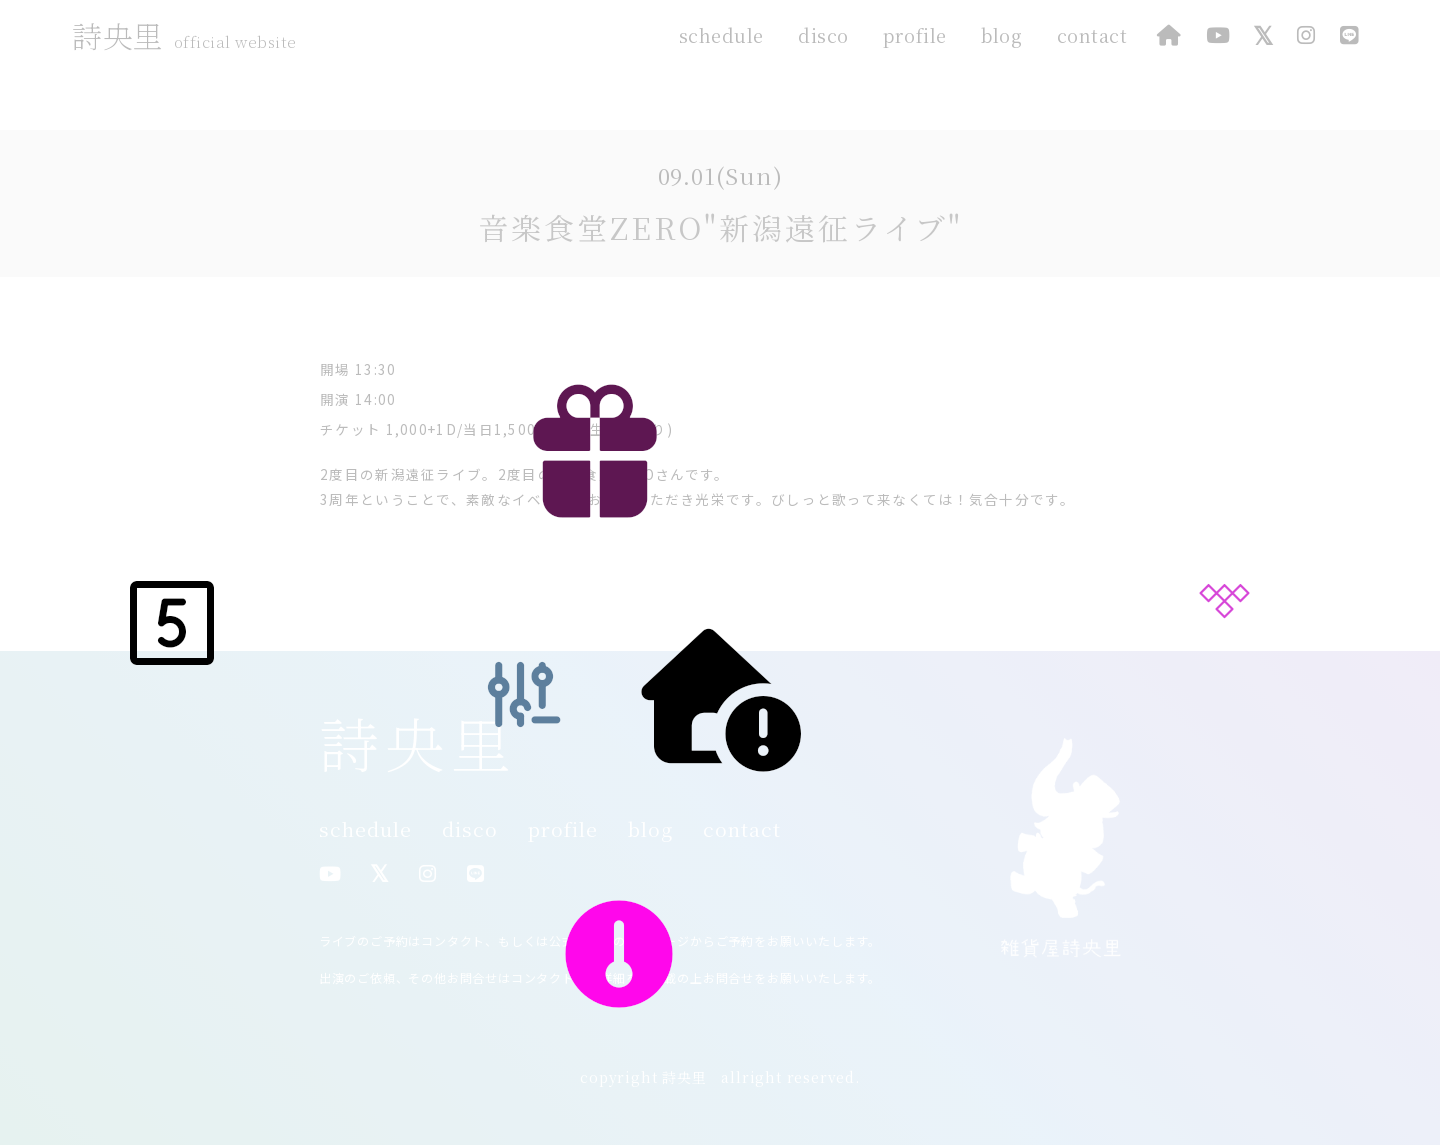  I want to click on remove a filter or adjustment setting, so click(520, 694).